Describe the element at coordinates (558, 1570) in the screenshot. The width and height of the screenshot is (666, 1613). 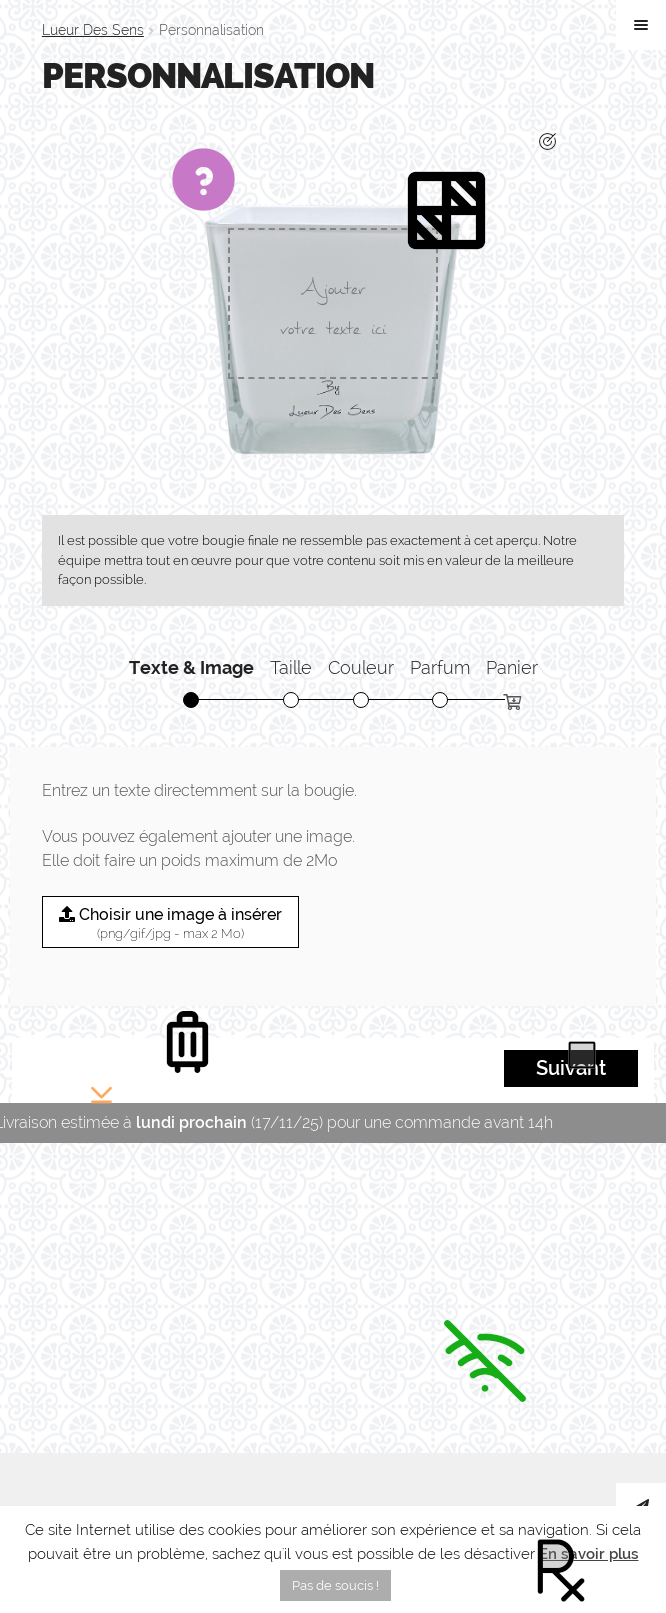
I see `view prescription details` at that location.